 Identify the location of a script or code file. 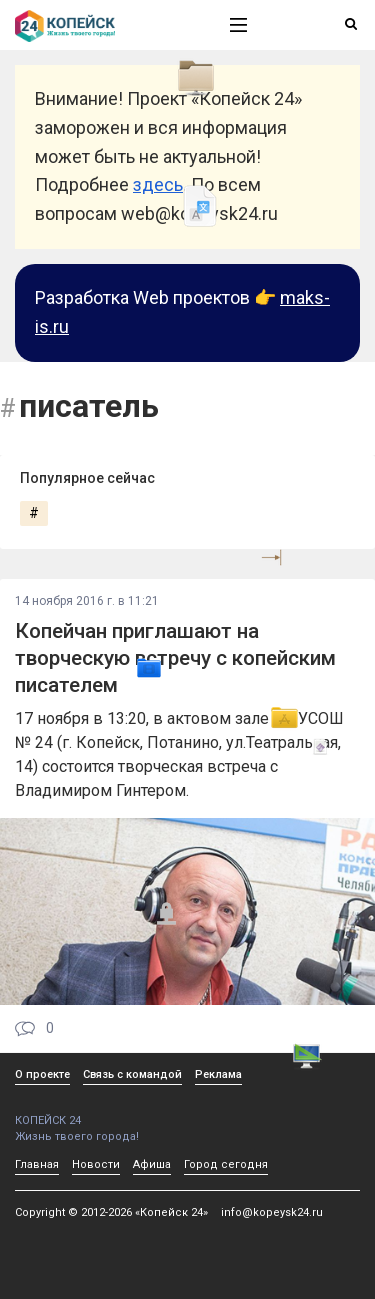
(320, 746).